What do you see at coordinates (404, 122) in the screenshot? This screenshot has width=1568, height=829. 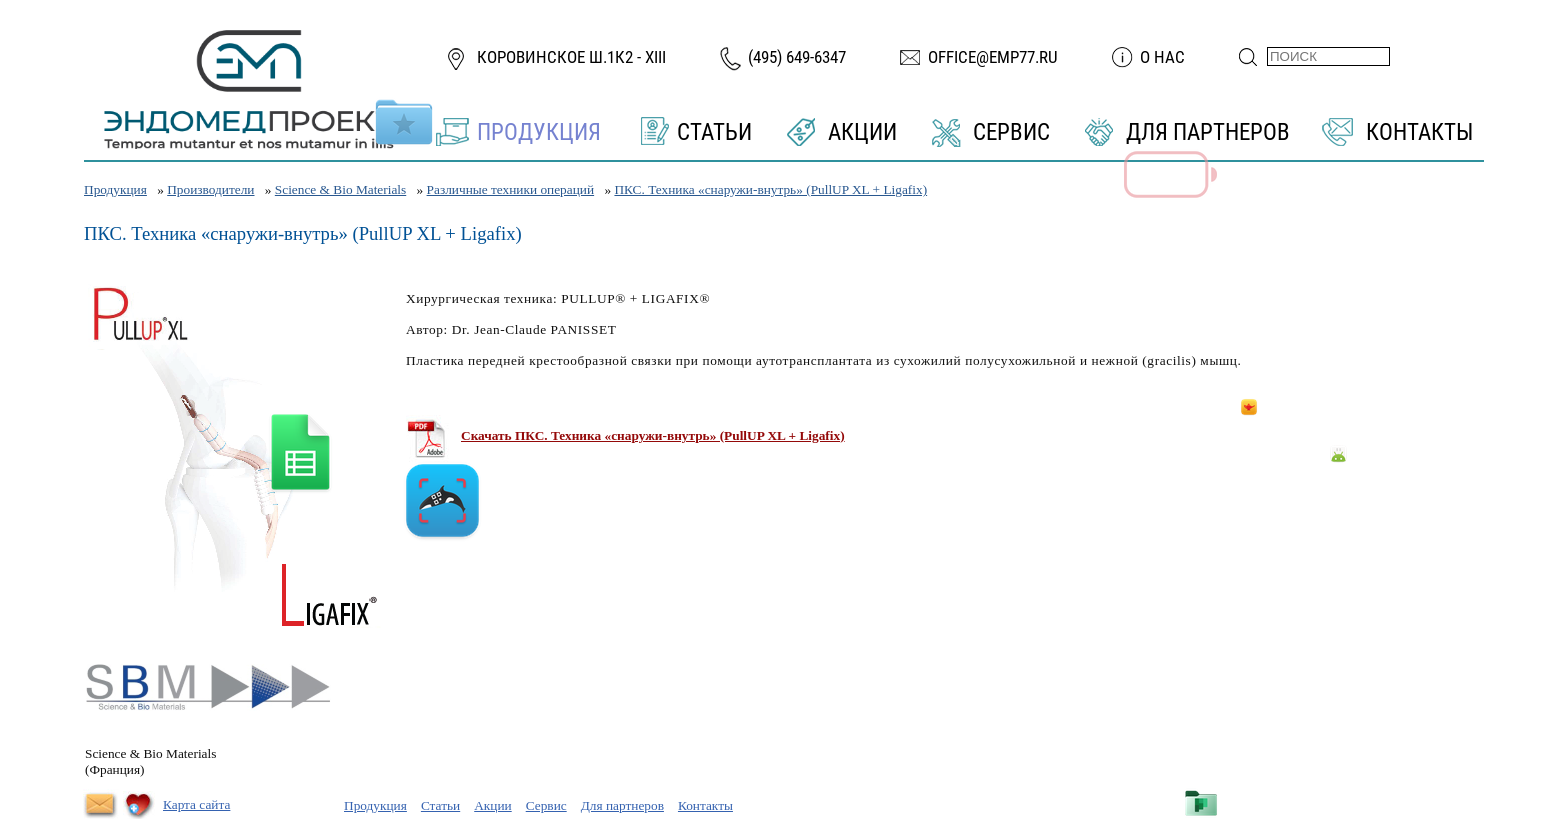 I see `open your bookmarked files folder` at bounding box center [404, 122].